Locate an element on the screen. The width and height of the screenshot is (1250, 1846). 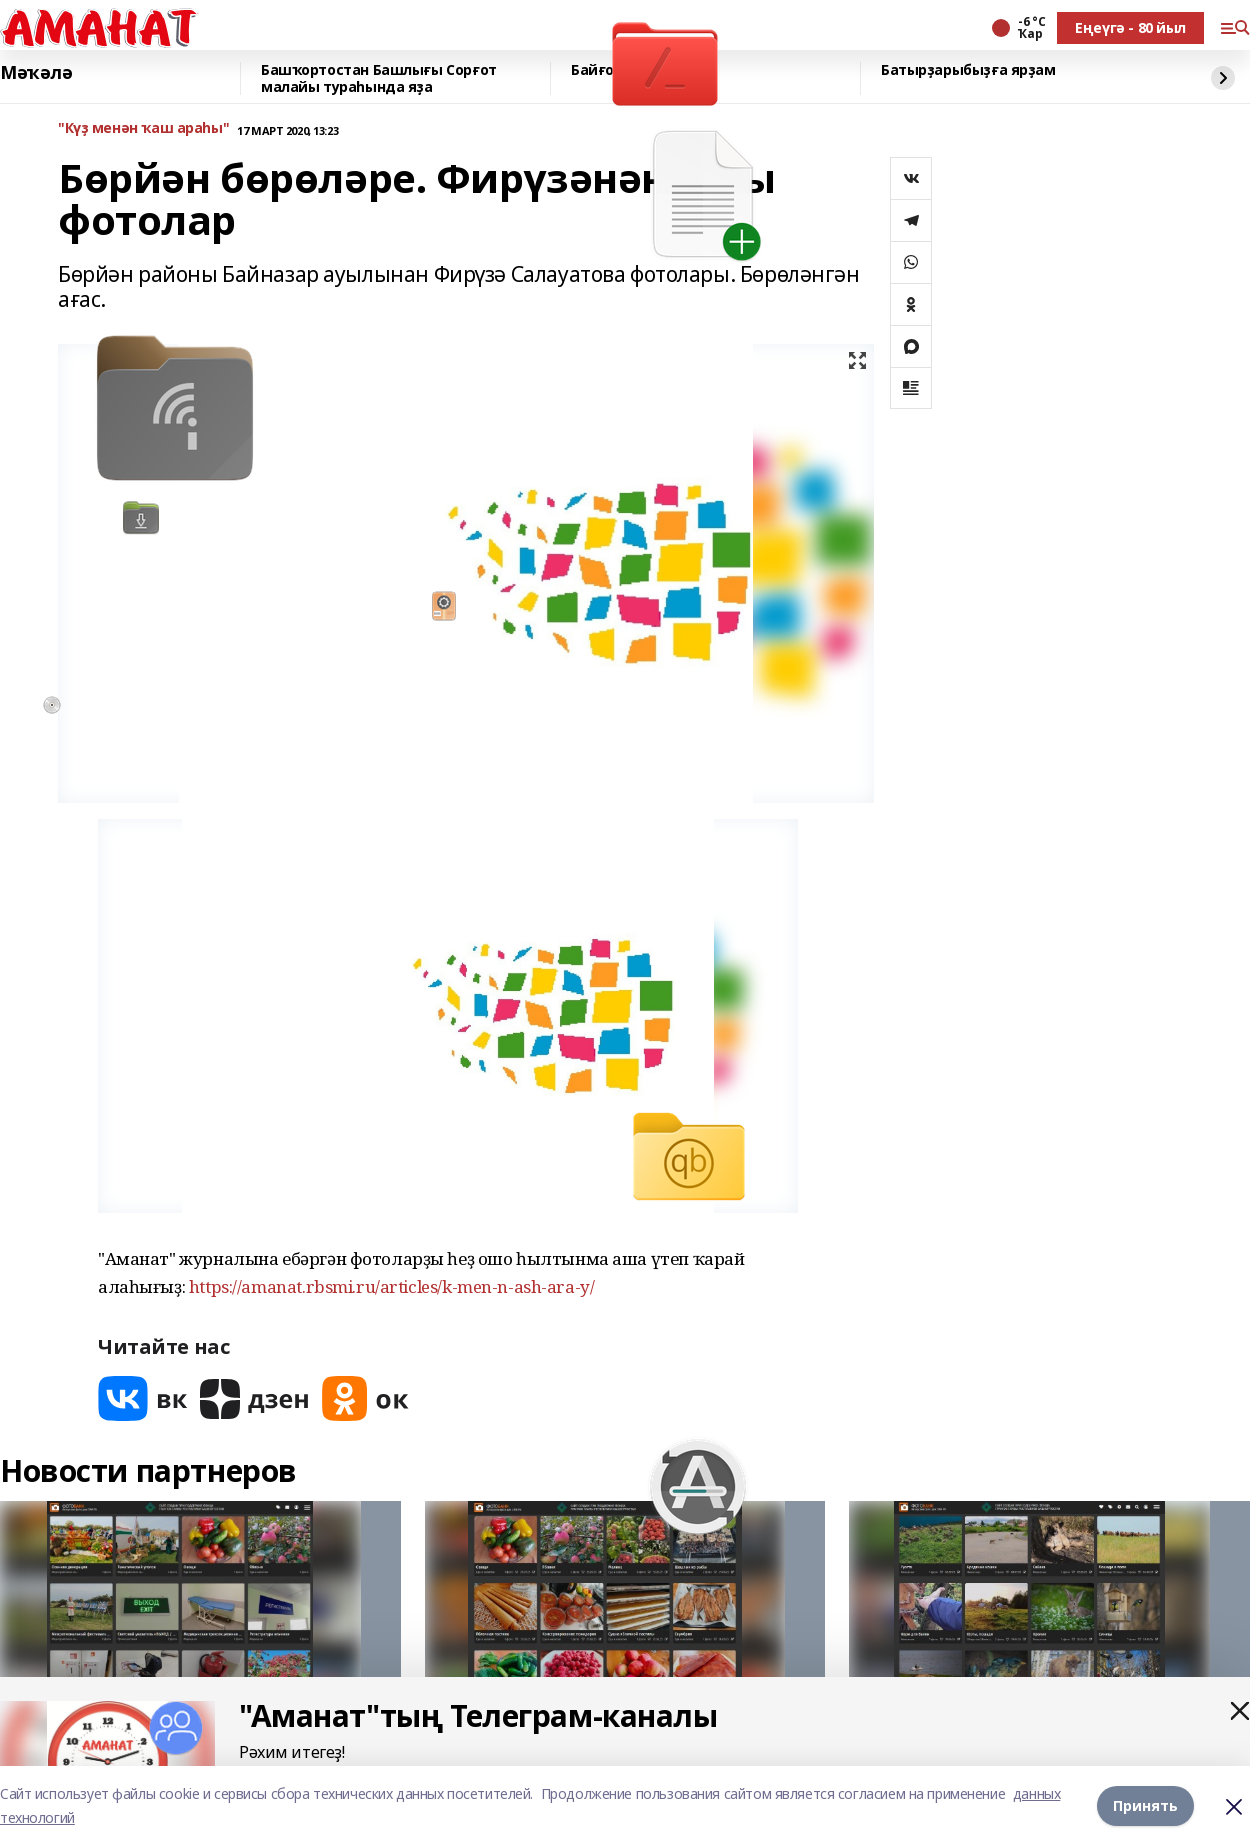
indicates package manager is processing is located at coordinates (444, 606).